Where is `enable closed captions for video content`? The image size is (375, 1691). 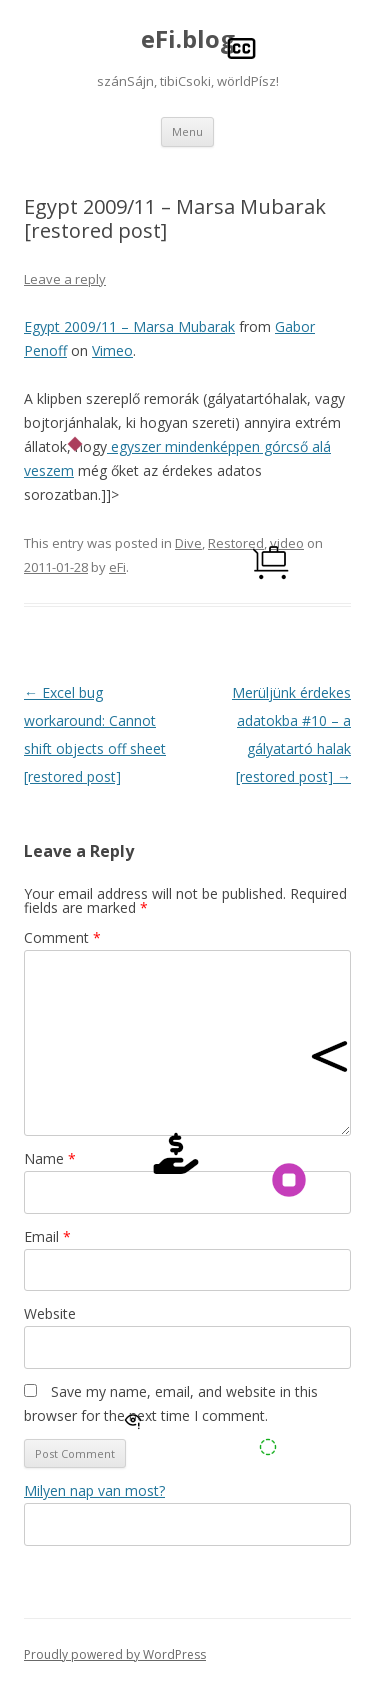
enable closed captions for video content is located at coordinates (241, 48).